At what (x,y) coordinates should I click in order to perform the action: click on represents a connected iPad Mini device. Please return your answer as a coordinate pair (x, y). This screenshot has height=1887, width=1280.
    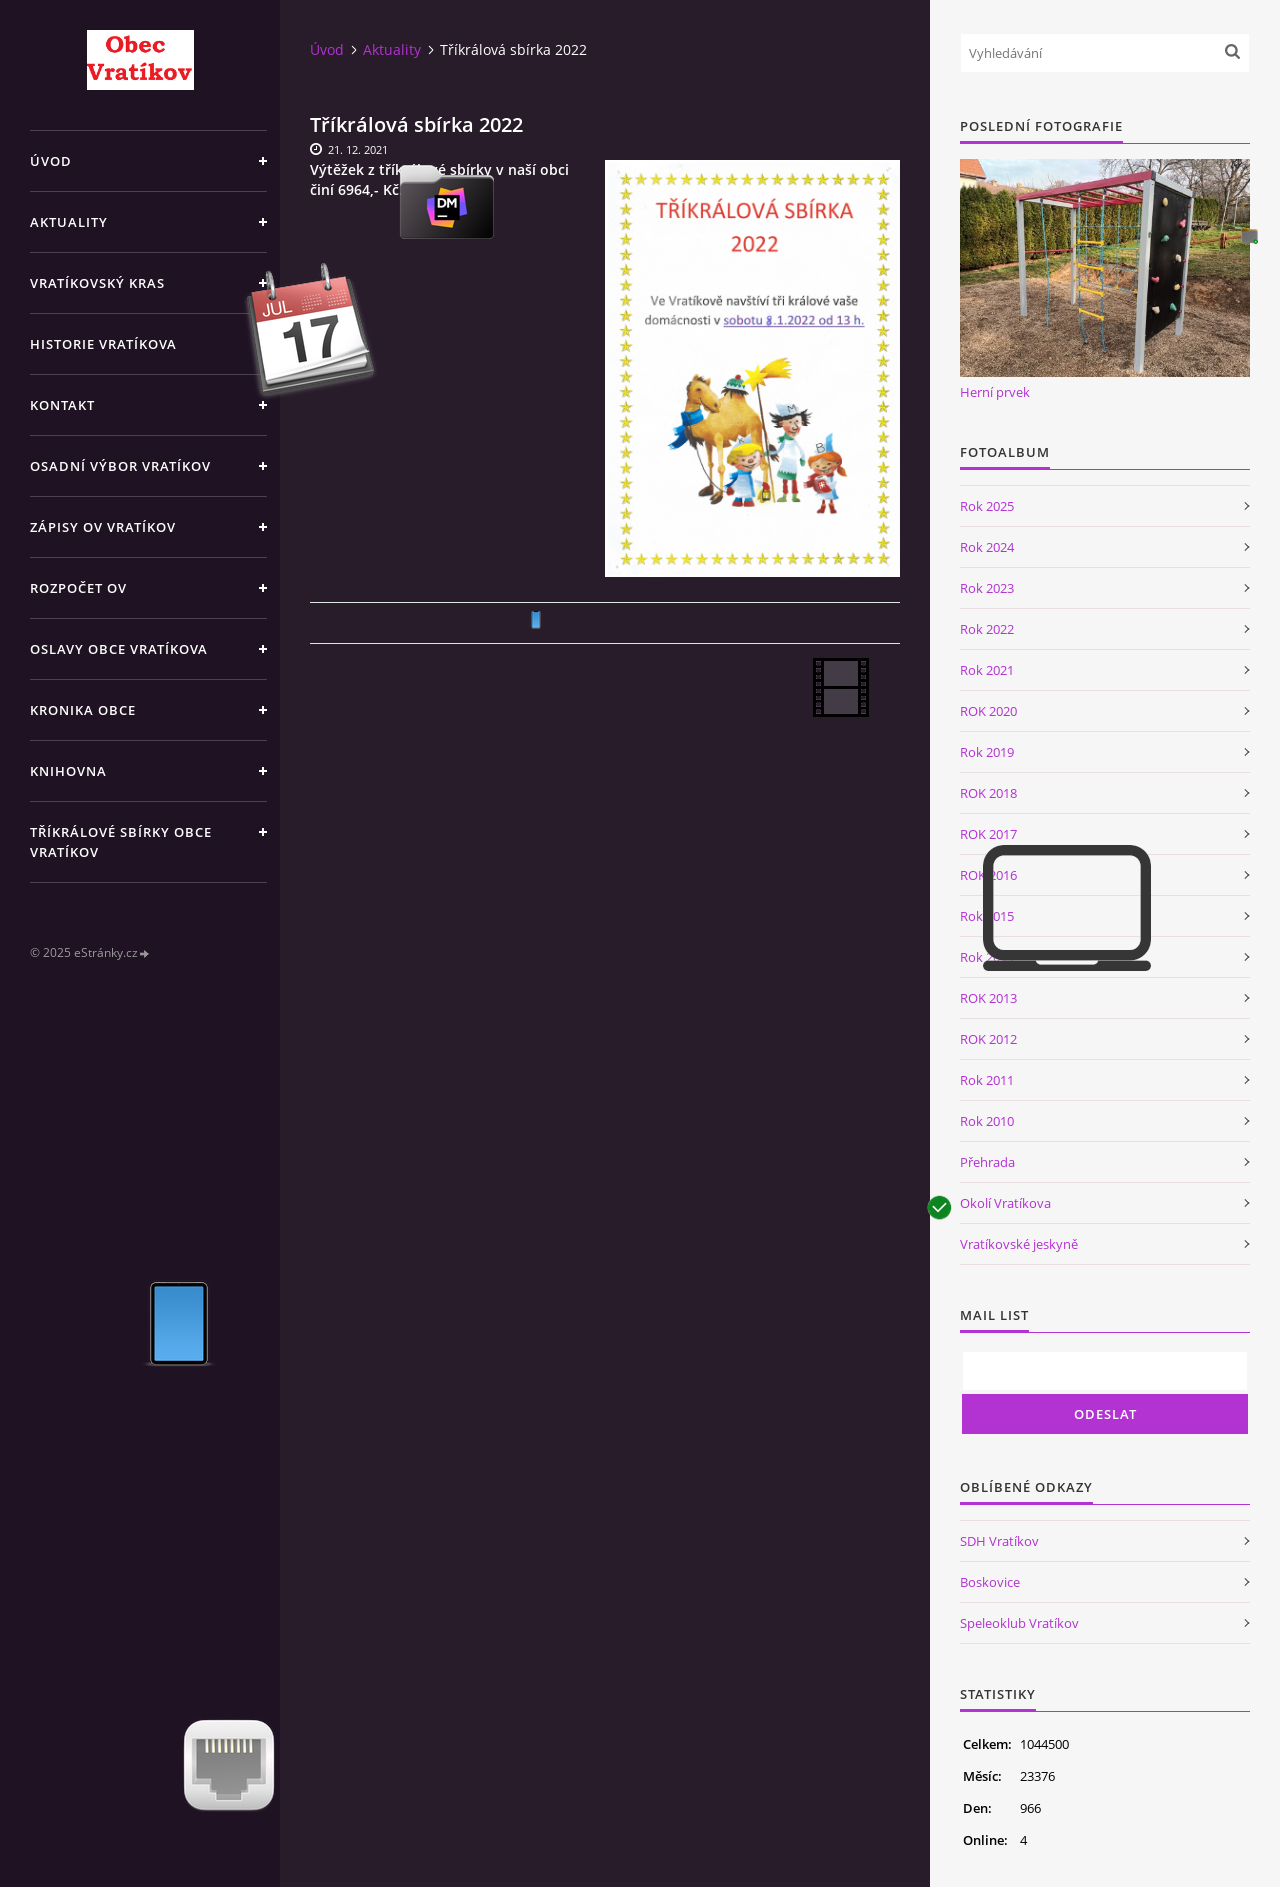
    Looking at the image, I should click on (179, 1315).